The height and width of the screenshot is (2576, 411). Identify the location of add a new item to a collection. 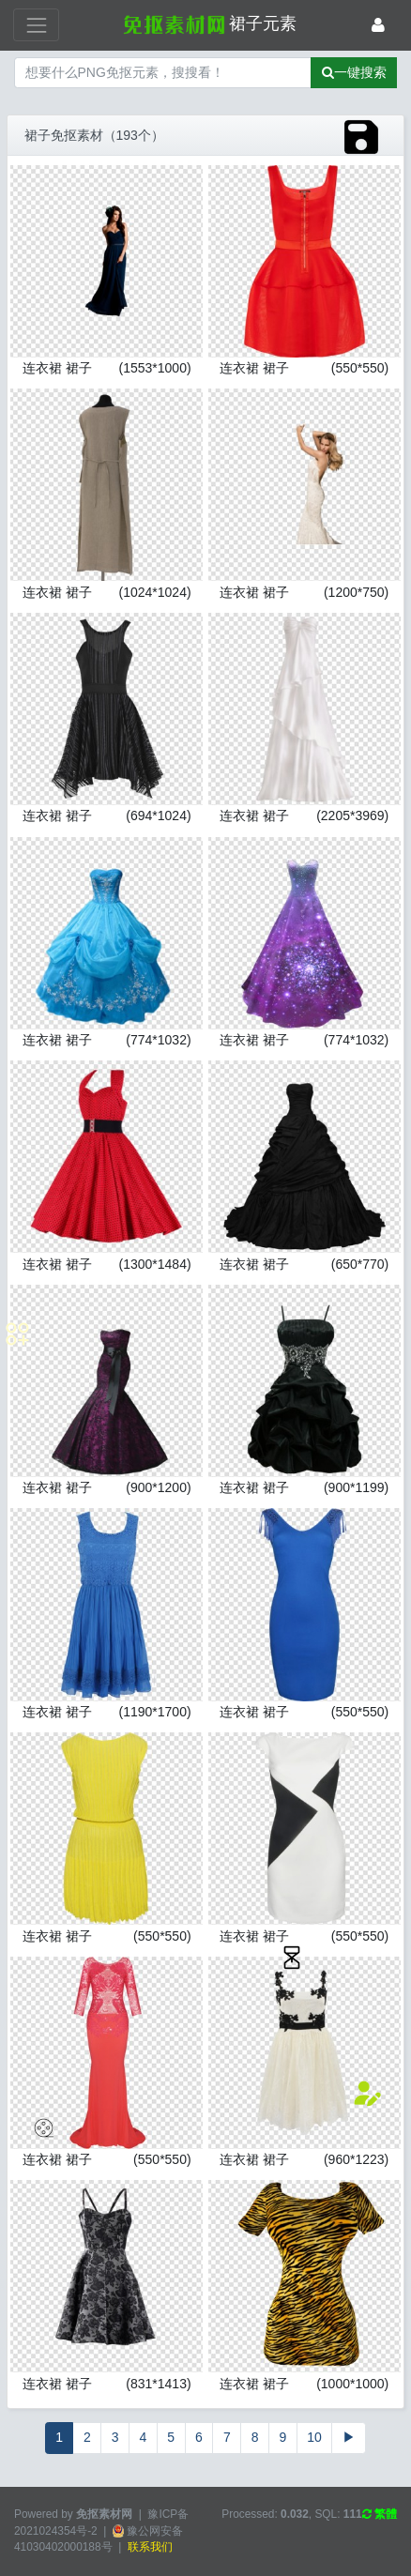
(17, 1334).